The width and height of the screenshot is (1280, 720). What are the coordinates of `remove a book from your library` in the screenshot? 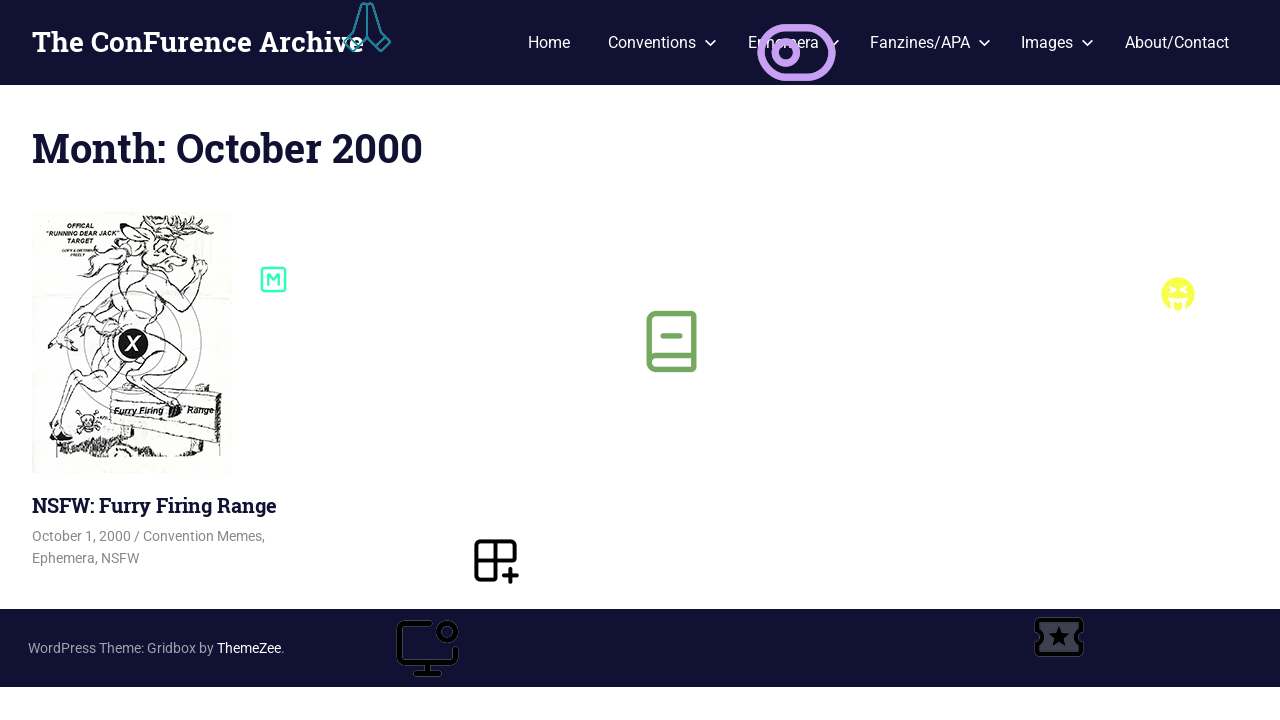 It's located at (671, 341).